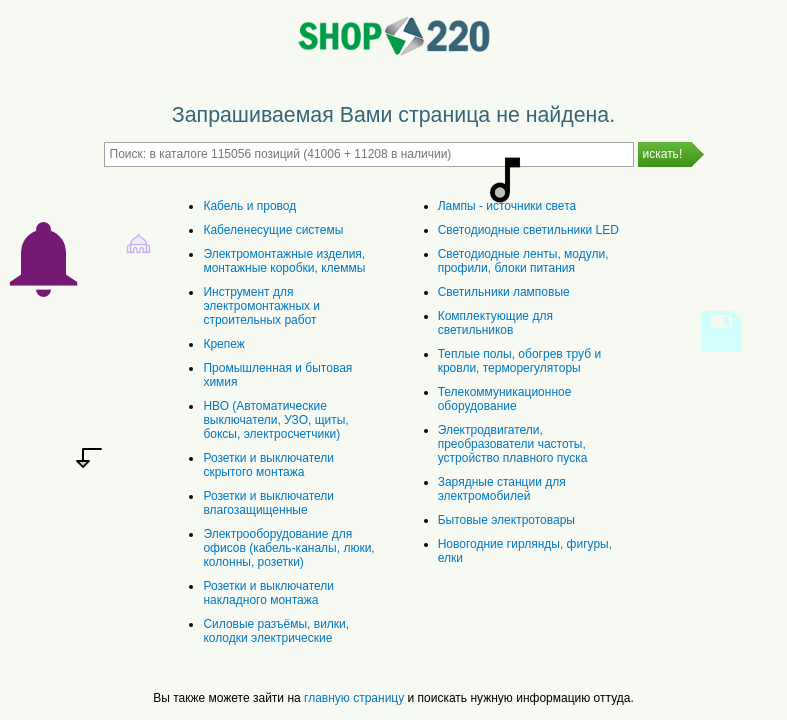  I want to click on save current file or document, so click(721, 331).